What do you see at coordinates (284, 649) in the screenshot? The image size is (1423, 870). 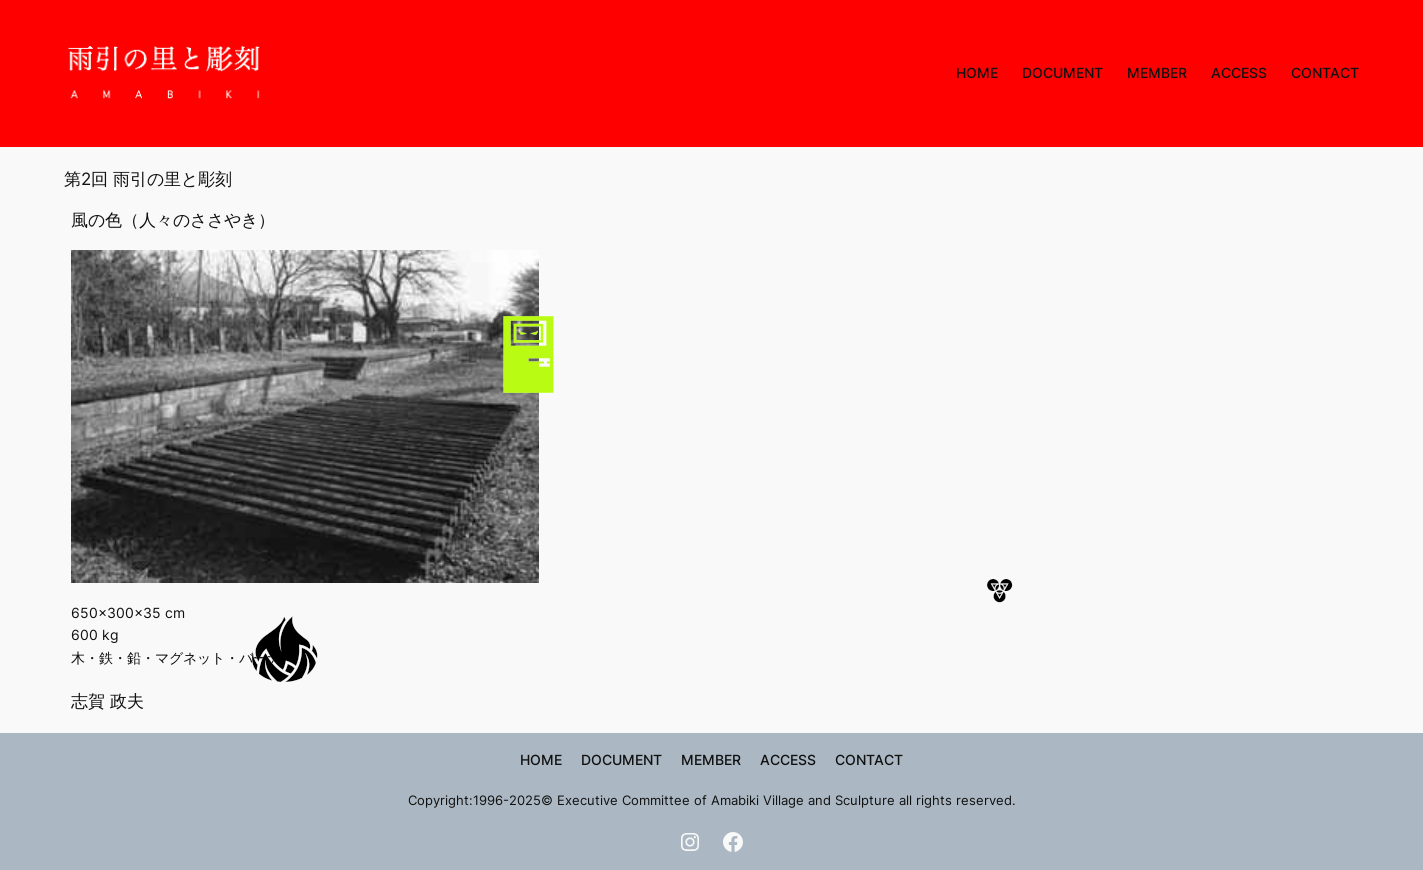 I see `indicates a hot or trending item` at bounding box center [284, 649].